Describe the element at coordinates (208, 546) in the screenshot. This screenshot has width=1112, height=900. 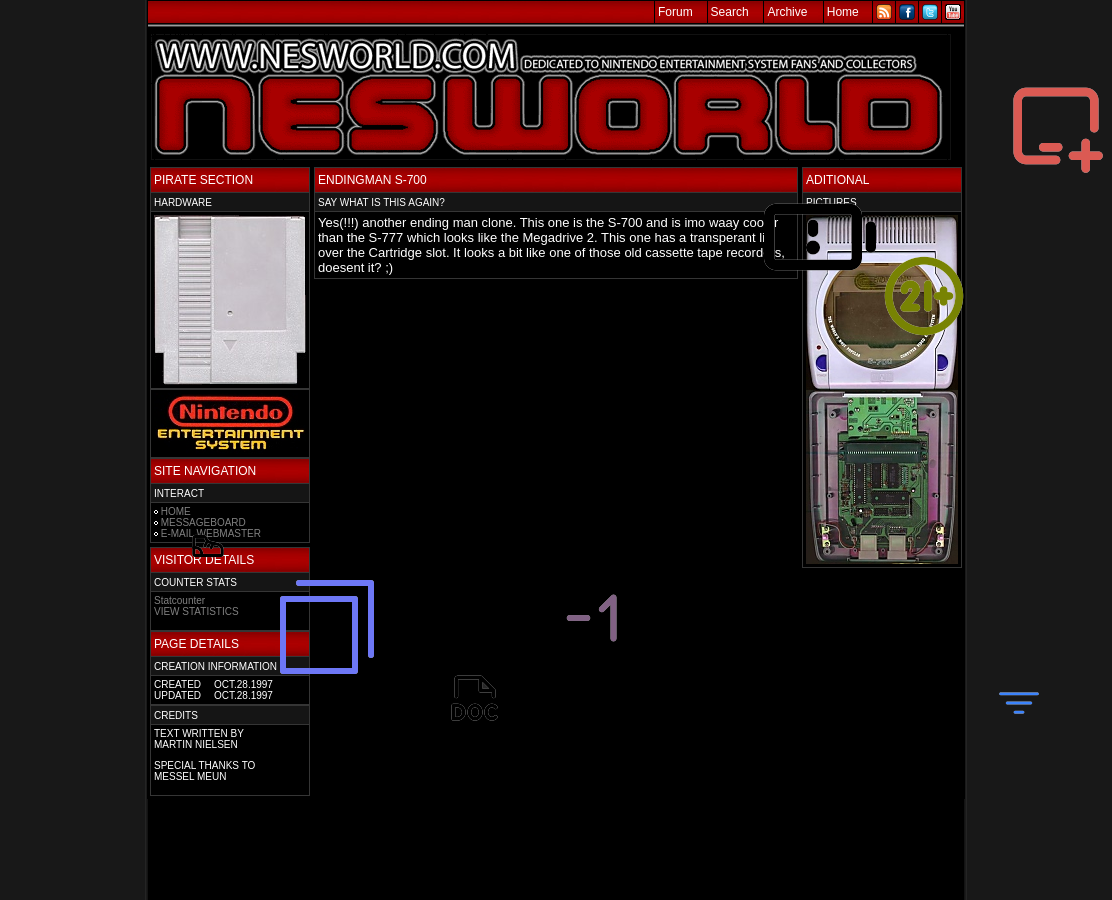
I see `browse footwear or shoe products` at that location.